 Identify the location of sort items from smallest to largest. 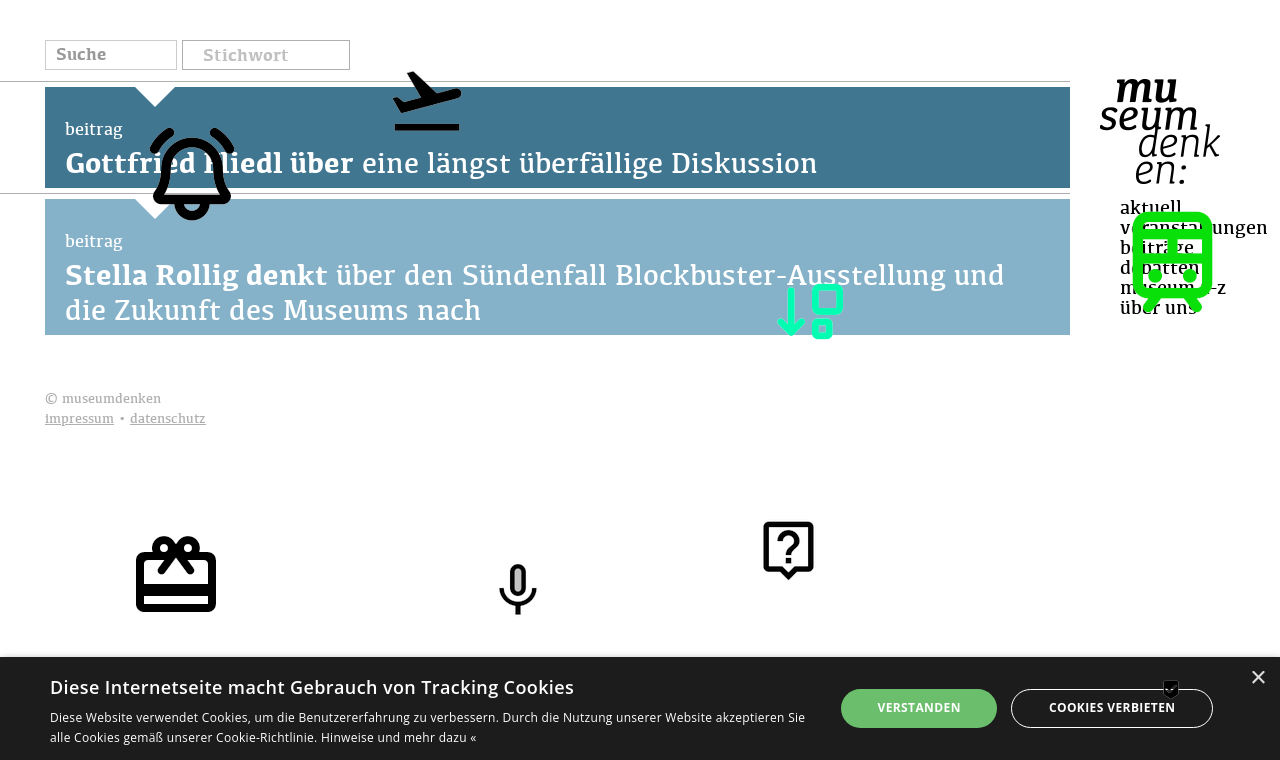
(808, 311).